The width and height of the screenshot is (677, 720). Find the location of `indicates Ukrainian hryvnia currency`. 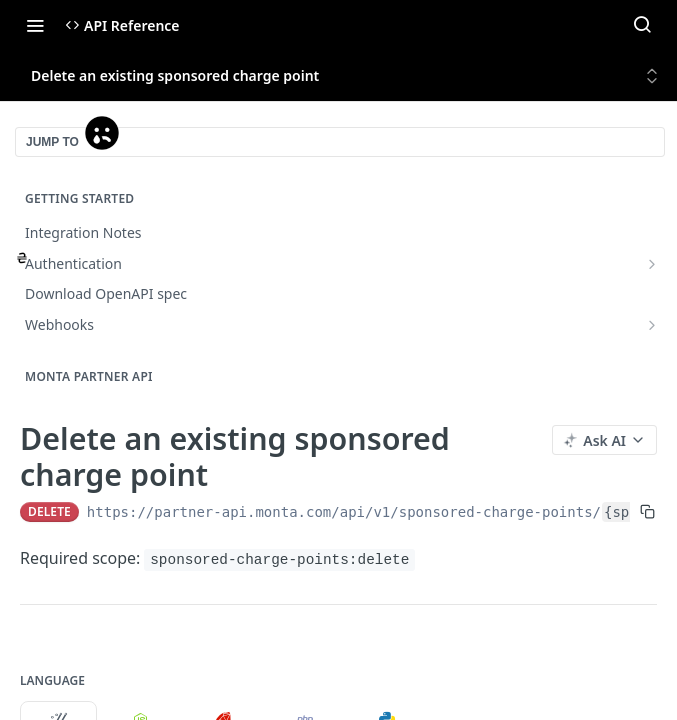

indicates Ukrainian hryvnia currency is located at coordinates (22, 258).